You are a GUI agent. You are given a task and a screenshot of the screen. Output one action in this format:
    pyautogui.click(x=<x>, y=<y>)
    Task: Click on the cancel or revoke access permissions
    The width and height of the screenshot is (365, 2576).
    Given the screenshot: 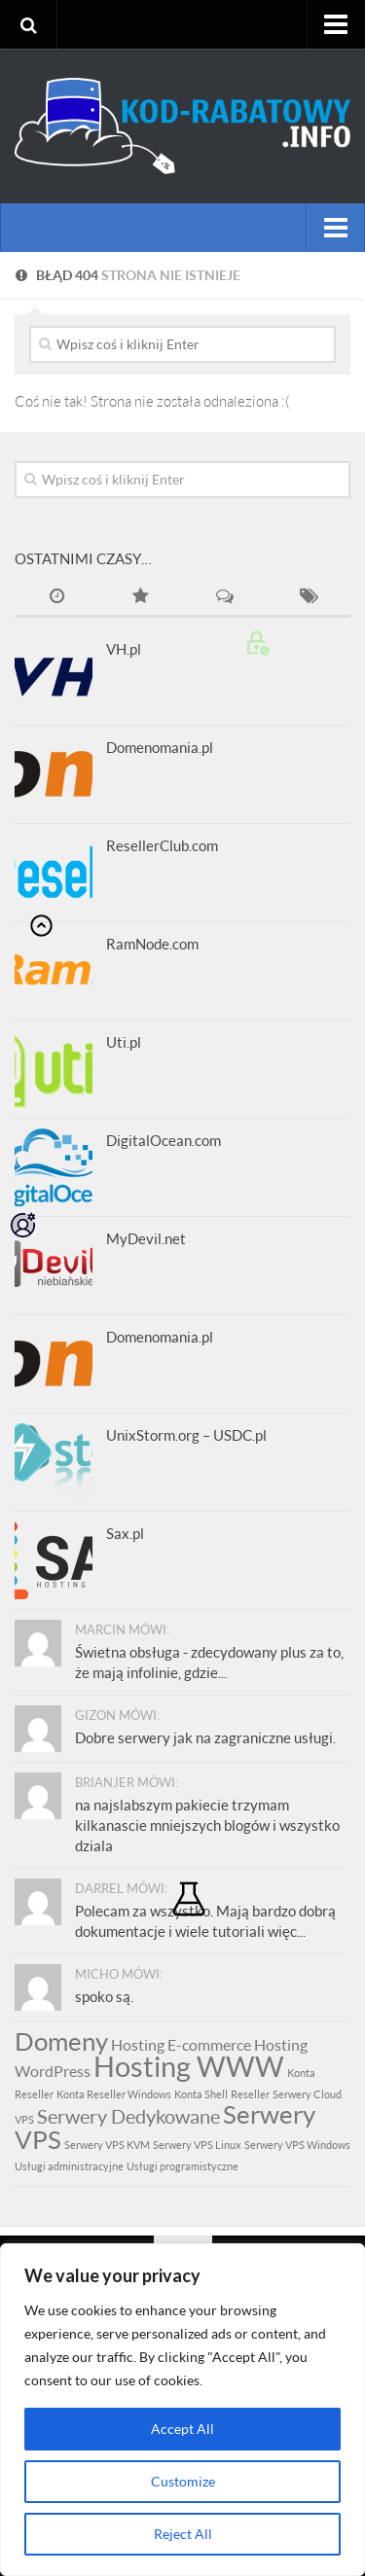 What is the action you would take?
    pyautogui.click(x=256, y=642)
    